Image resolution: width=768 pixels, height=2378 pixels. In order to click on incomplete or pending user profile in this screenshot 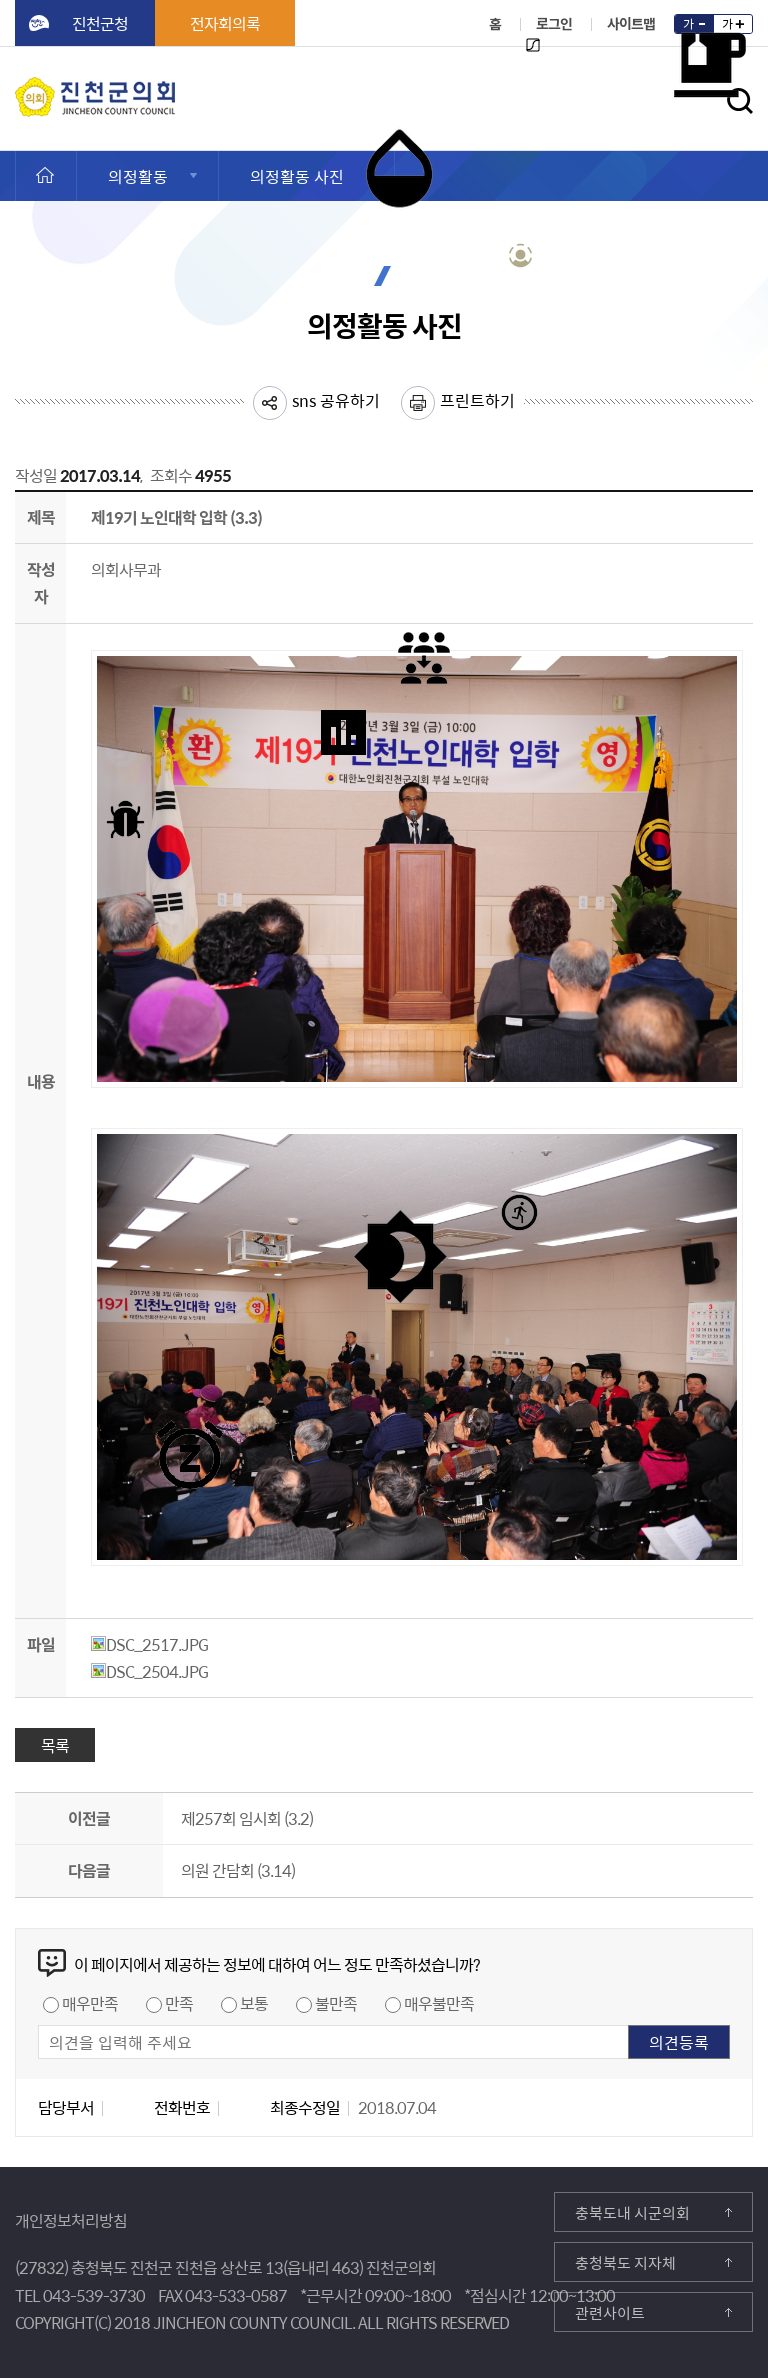, I will do `click(520, 255)`.